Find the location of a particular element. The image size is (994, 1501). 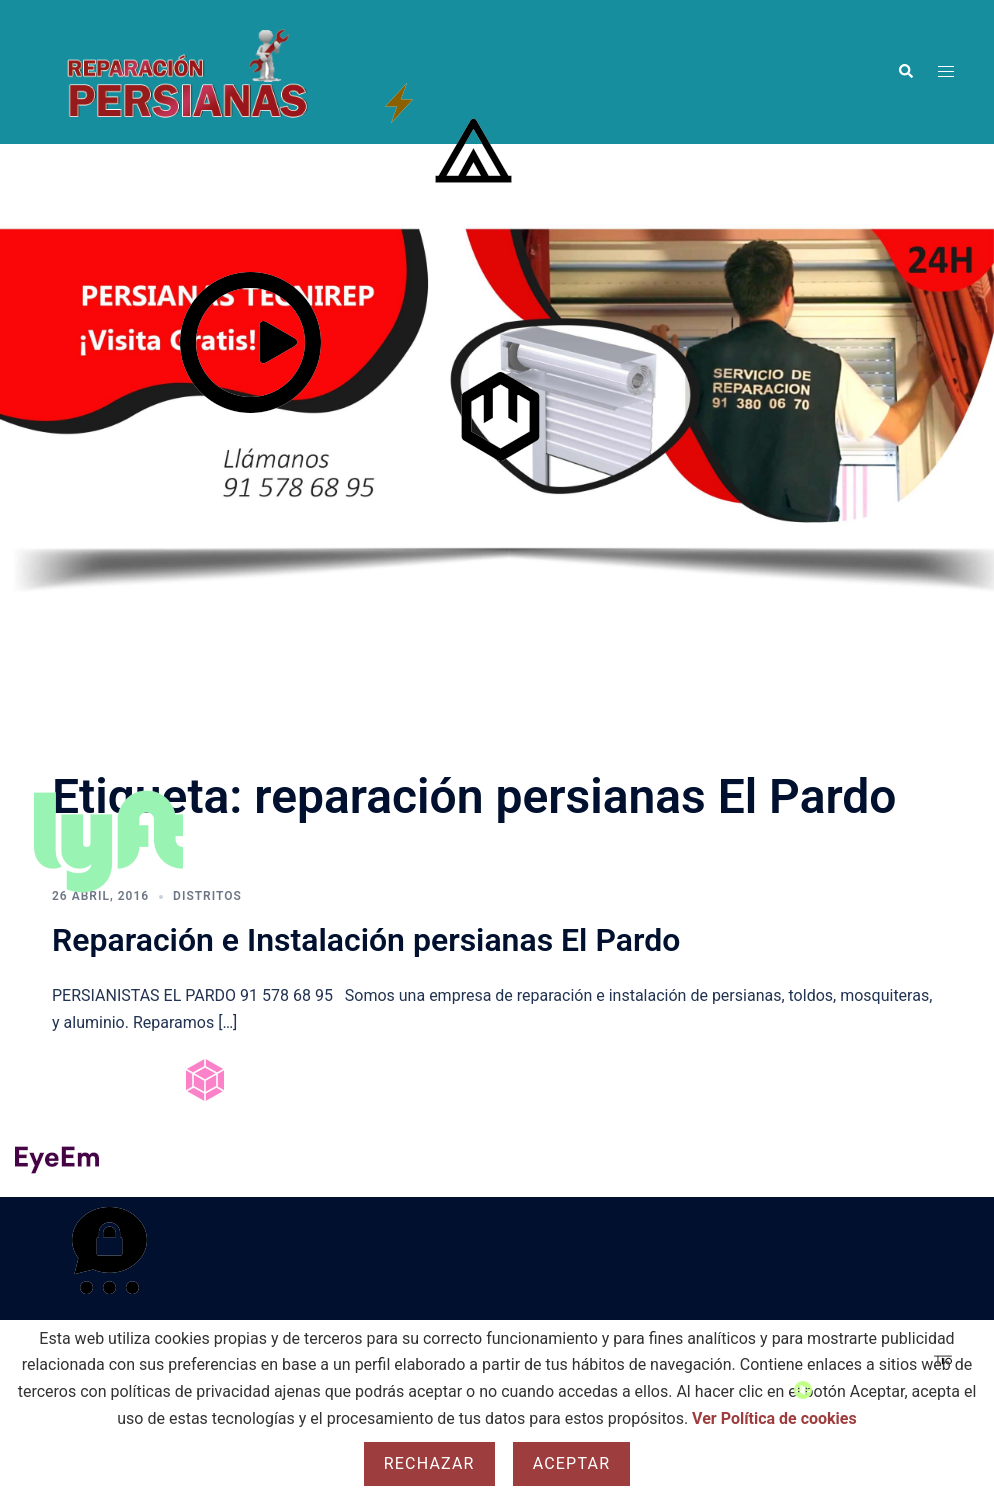

wasmcloud platform logo is located at coordinates (500, 416).